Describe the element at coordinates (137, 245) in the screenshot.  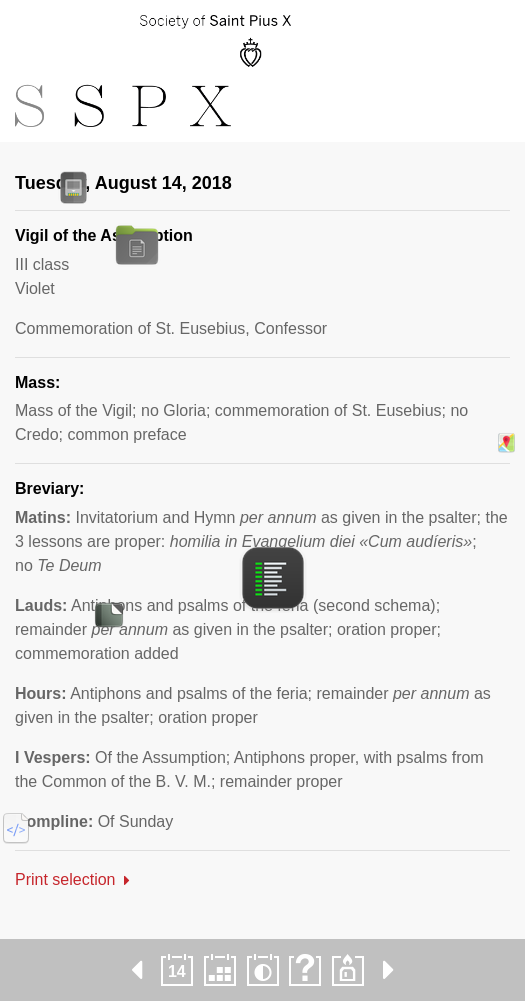
I see `open your documents folder` at that location.